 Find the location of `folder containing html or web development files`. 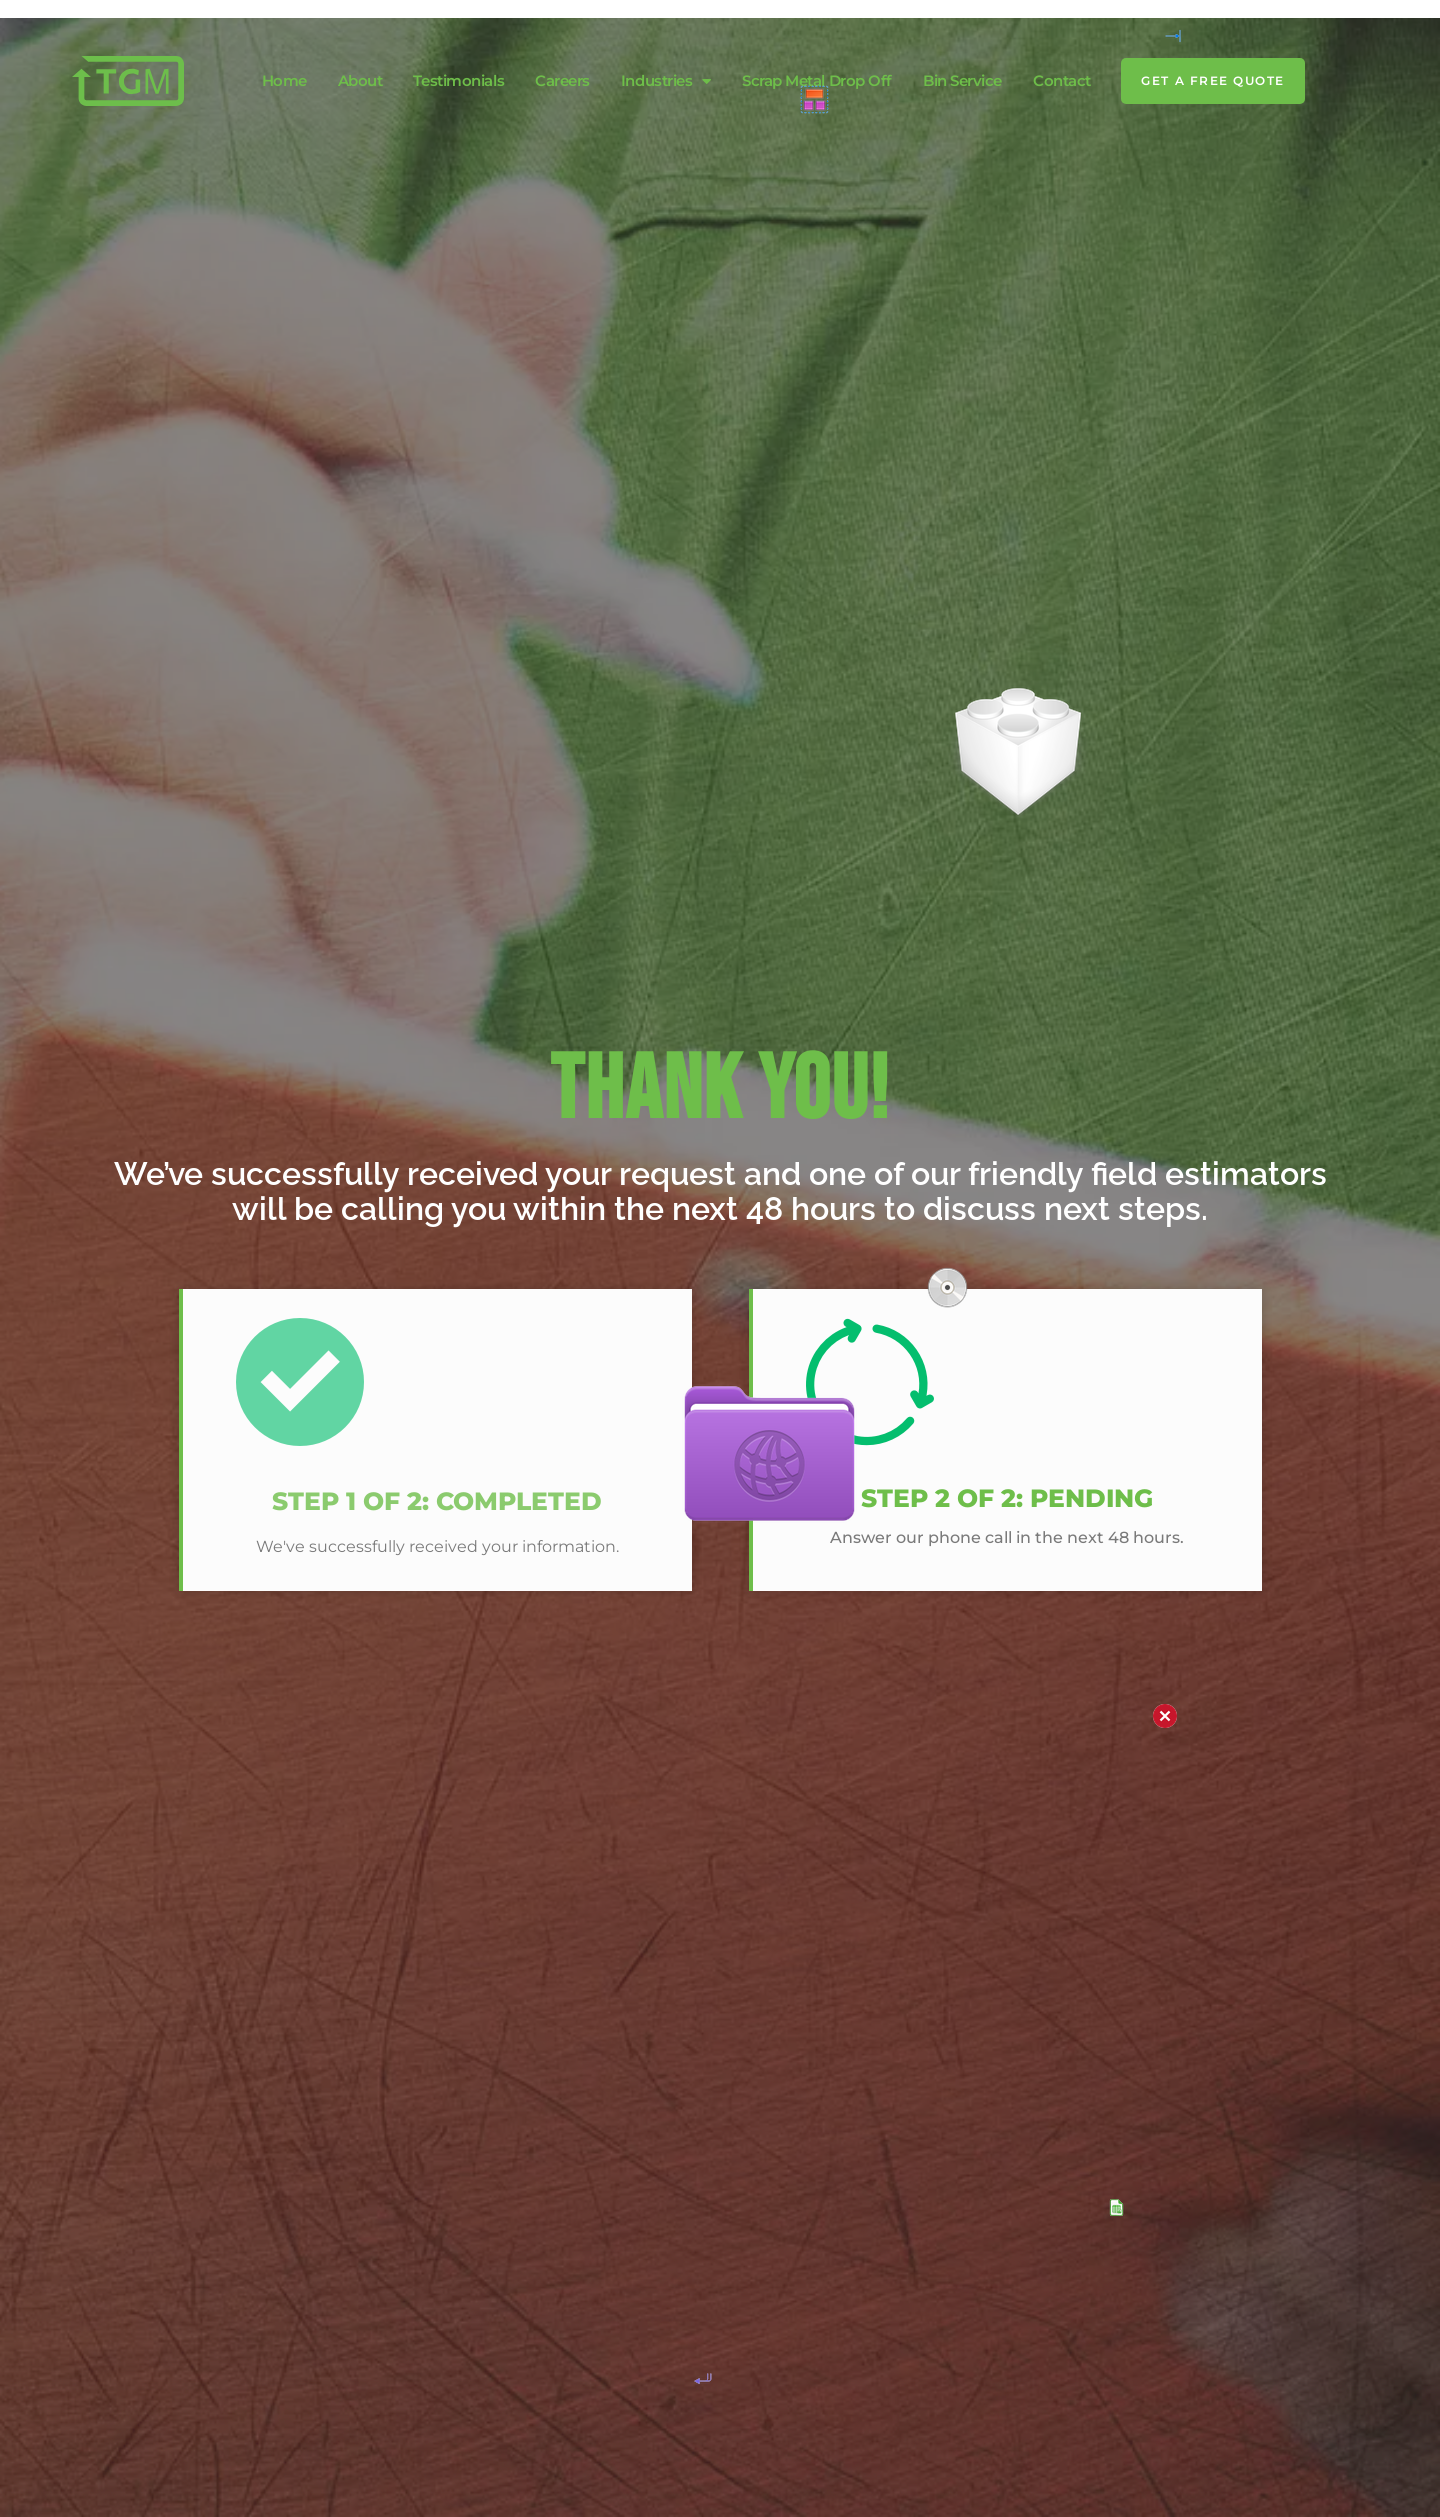

folder containing html or web development files is located at coordinates (769, 1453).